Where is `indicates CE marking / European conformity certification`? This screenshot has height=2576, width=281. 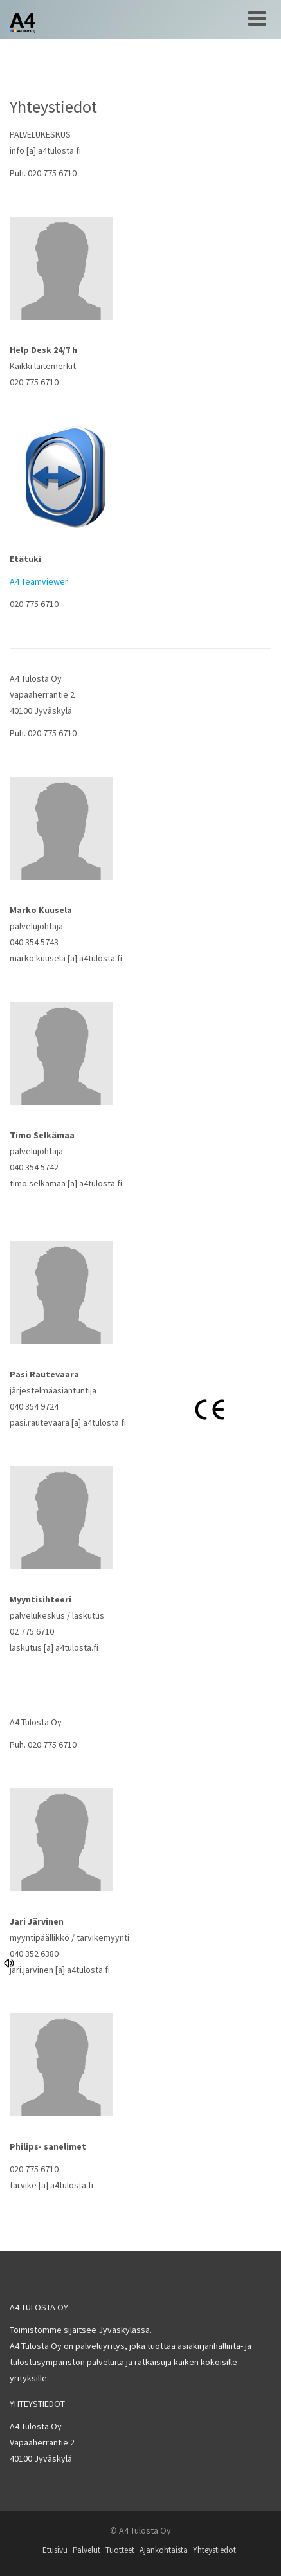
indicates CE marking / European conformity certification is located at coordinates (210, 1410).